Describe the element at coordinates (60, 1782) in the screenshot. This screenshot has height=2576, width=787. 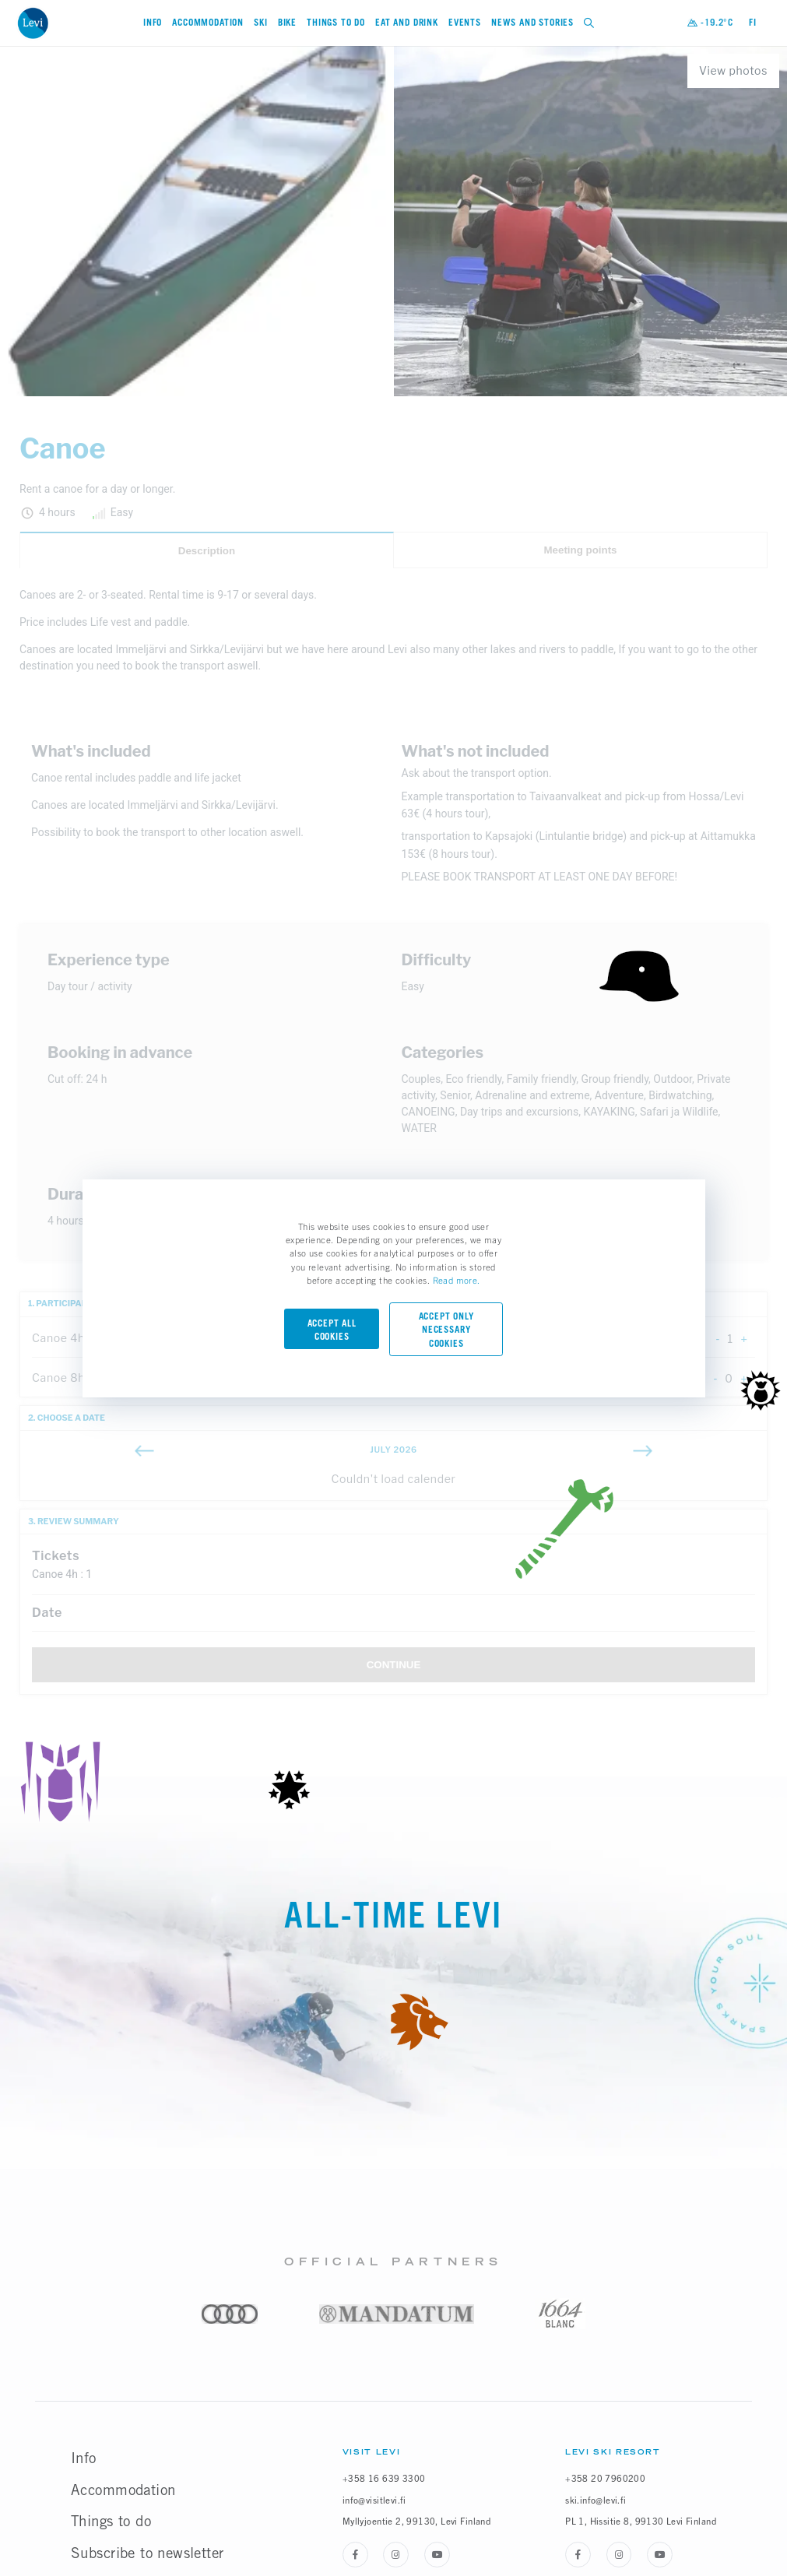
I see `indicates an incoming attack or bombing event in gameplay` at that location.